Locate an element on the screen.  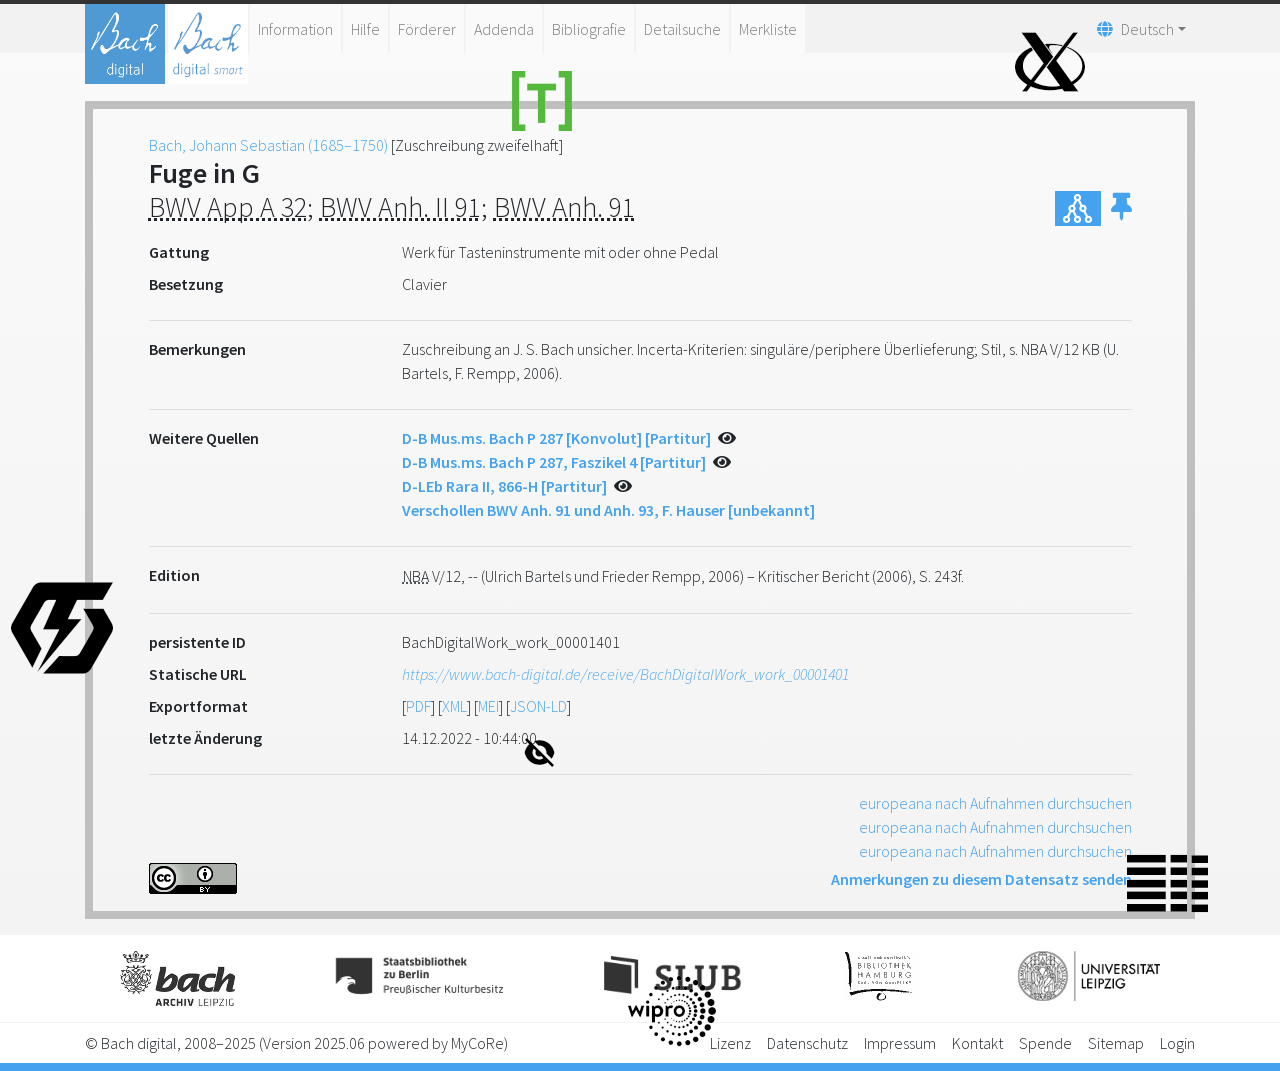
TOML configuration file format logo is located at coordinates (542, 101).